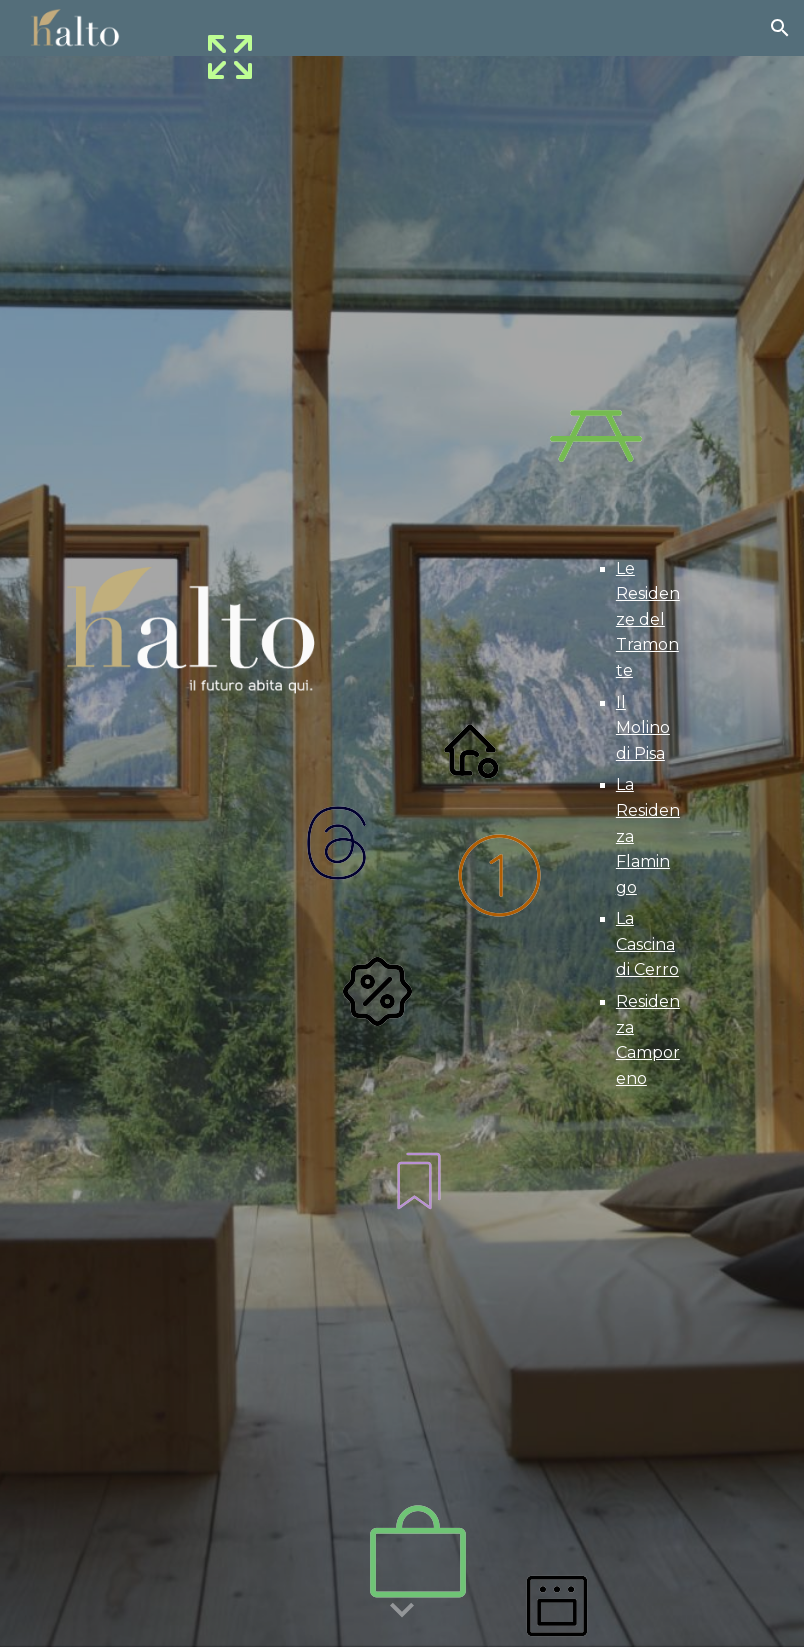  What do you see at coordinates (470, 750) in the screenshot?
I see `home location with active status indicator` at bounding box center [470, 750].